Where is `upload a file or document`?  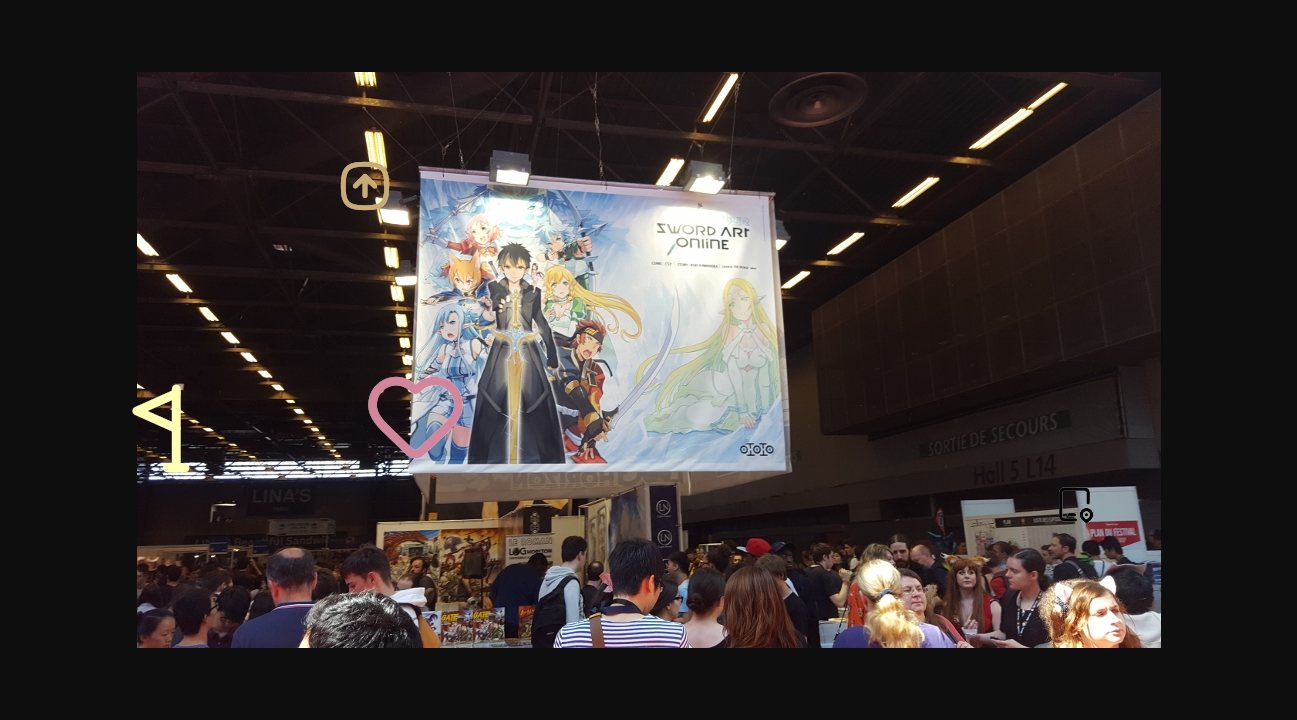 upload a file or document is located at coordinates (365, 186).